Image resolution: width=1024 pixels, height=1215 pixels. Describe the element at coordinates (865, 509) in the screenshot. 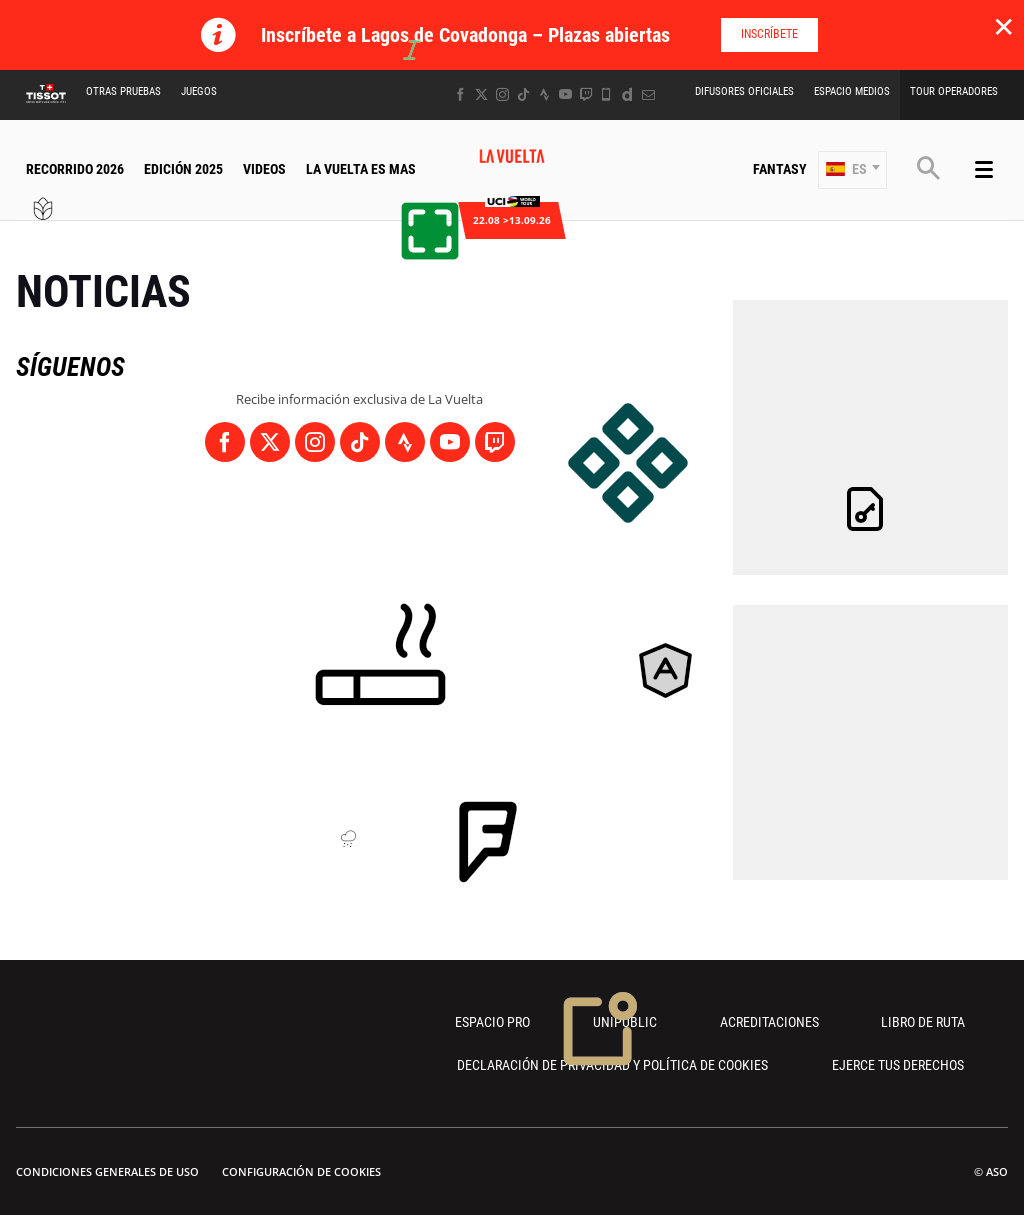

I see `access an encrypted or password-protected file` at that location.